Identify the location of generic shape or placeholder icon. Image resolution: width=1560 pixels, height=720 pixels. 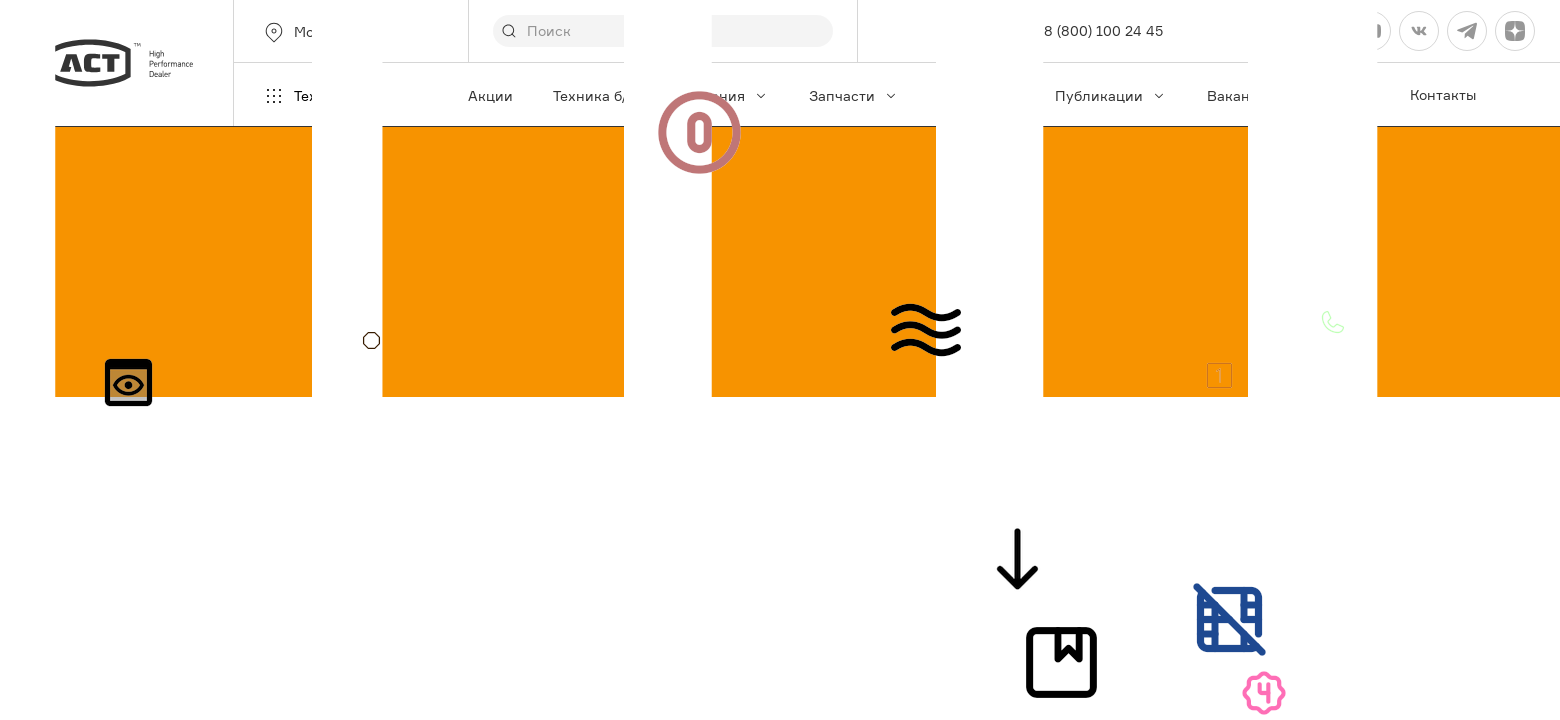
(371, 340).